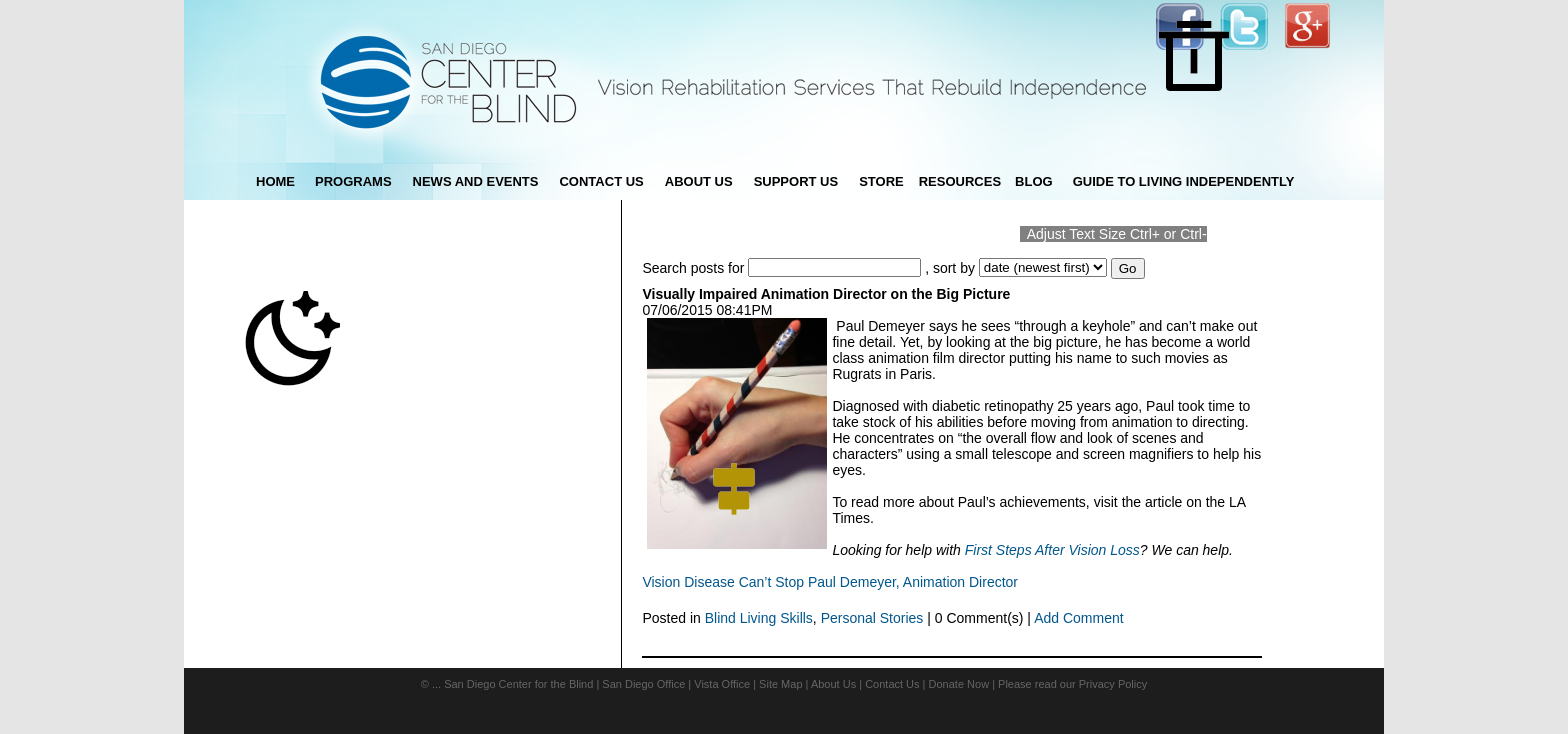  Describe the element at coordinates (288, 342) in the screenshot. I see `toggle dark mode or night theme` at that location.